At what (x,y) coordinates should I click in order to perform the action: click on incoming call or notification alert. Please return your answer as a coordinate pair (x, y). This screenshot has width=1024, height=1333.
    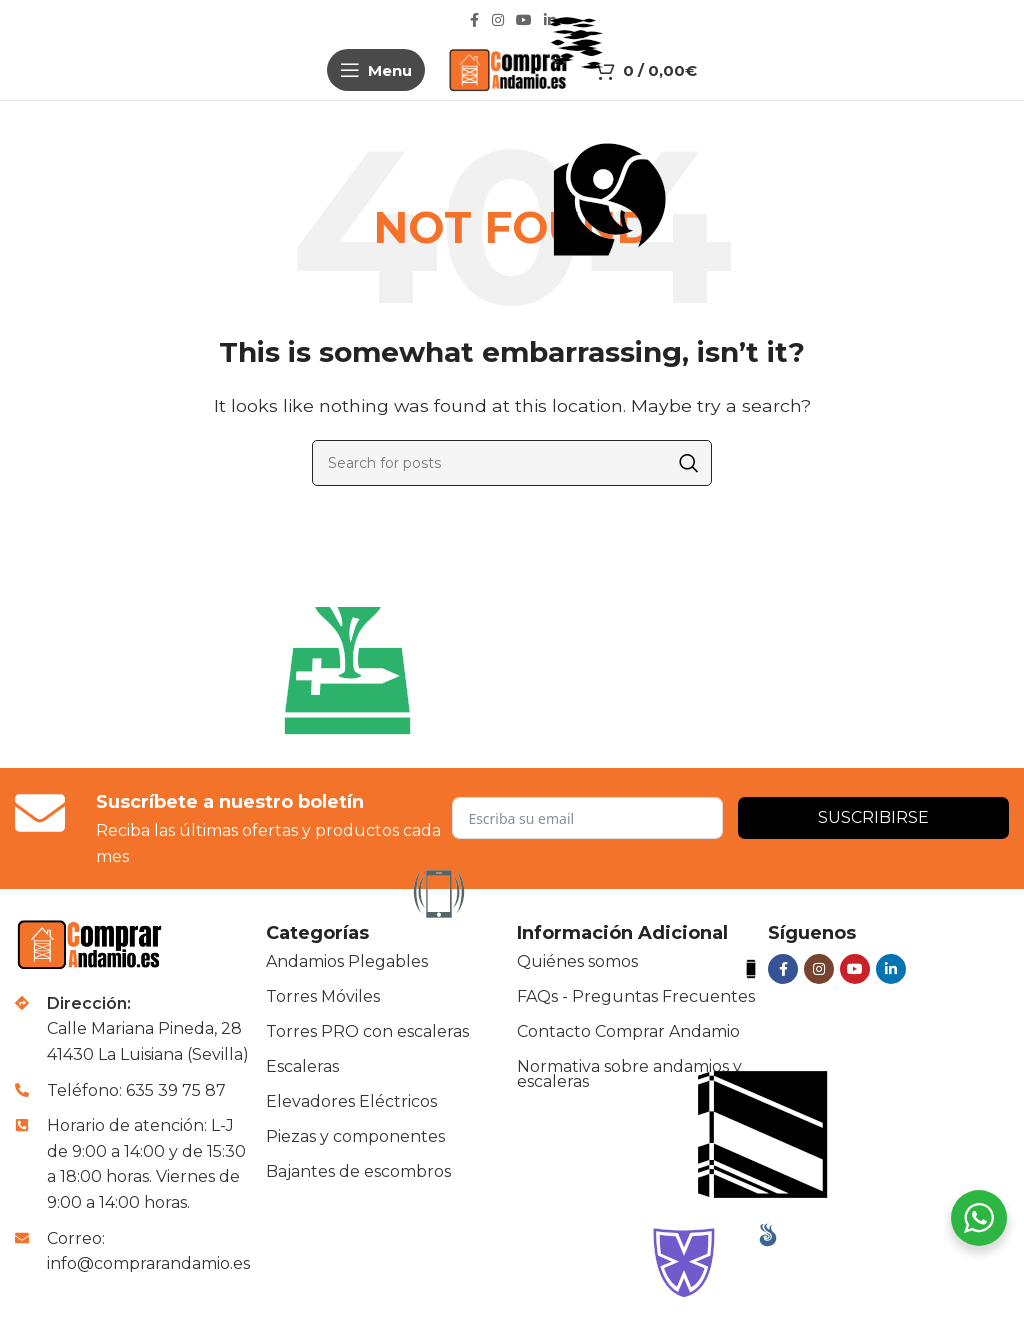
    Looking at the image, I should click on (439, 894).